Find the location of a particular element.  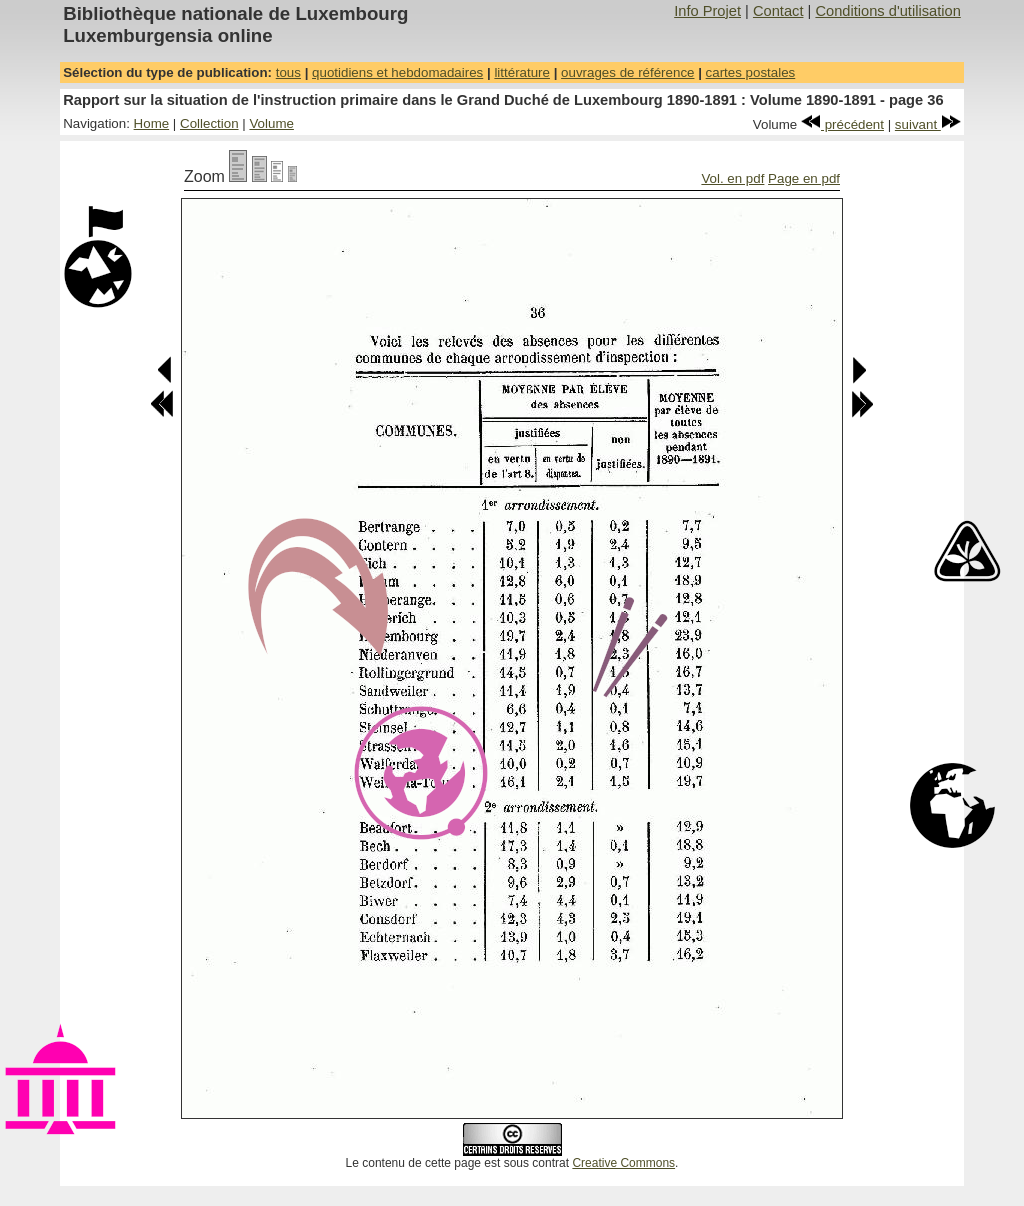

browse asian cuisine or restaurants is located at coordinates (630, 648).